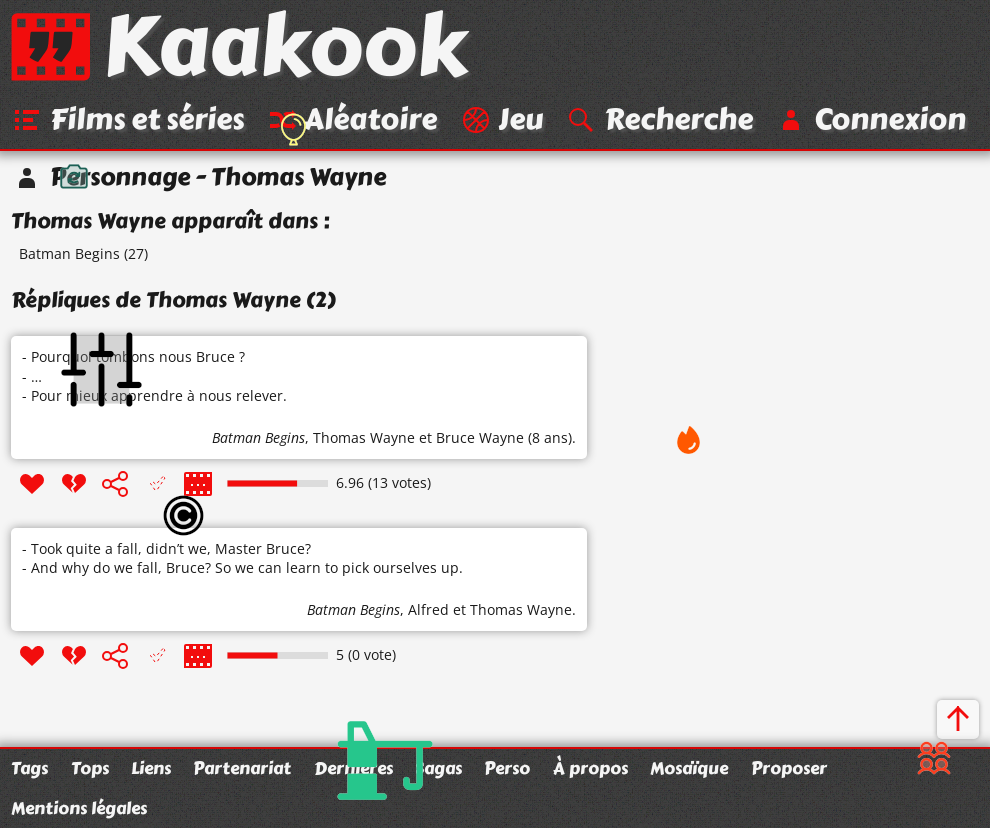 This screenshot has height=828, width=990. What do you see at coordinates (688, 440) in the screenshot?
I see `indicates trending or popular content` at bounding box center [688, 440].